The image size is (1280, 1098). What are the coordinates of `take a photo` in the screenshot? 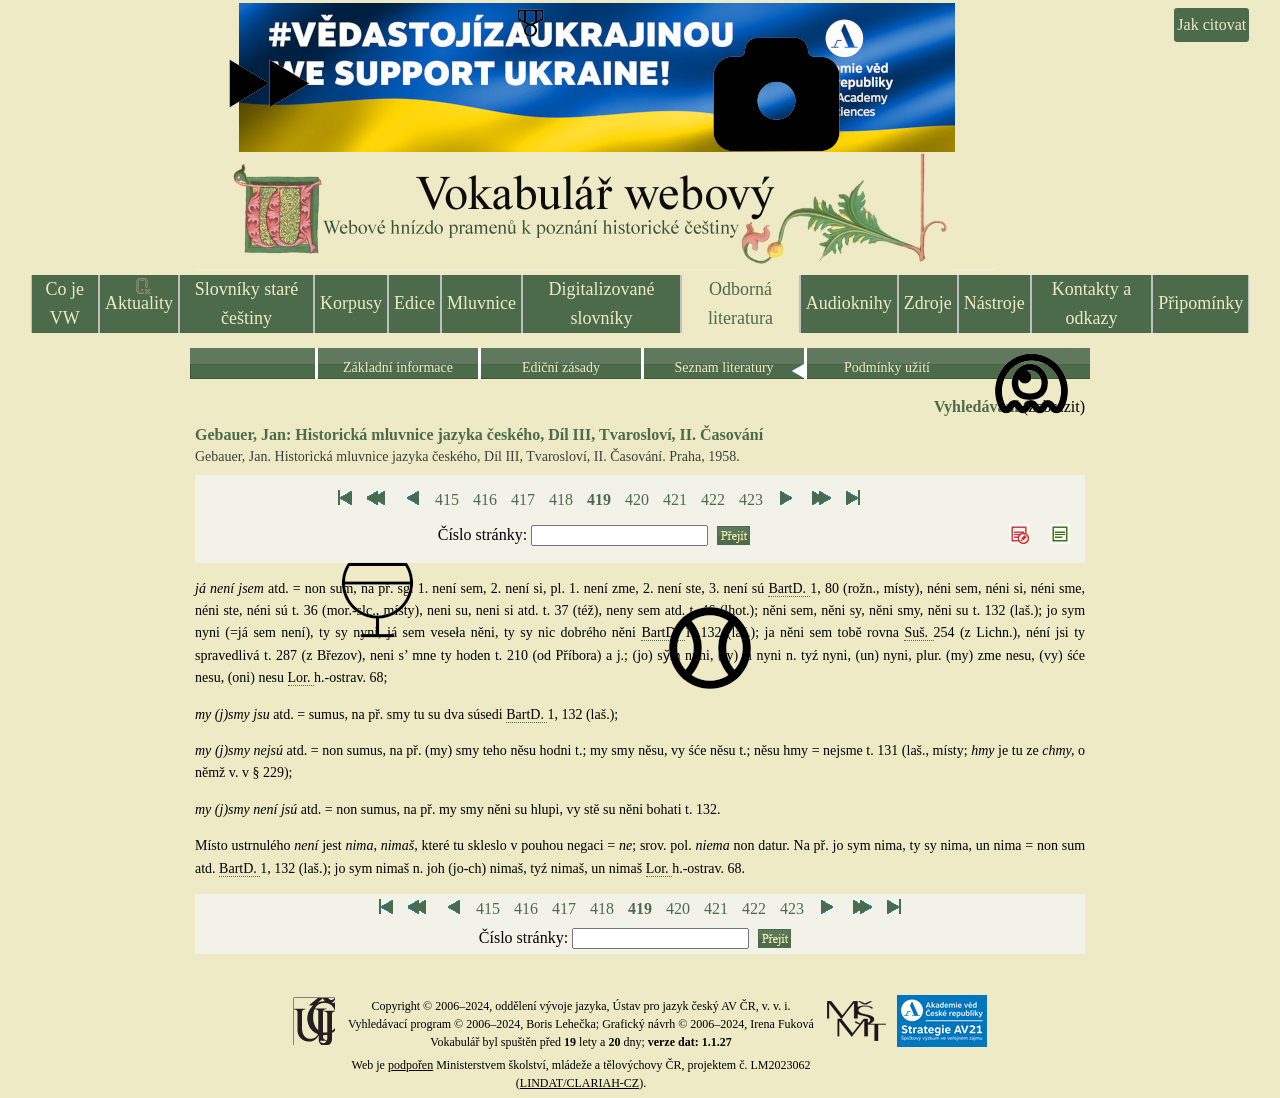 It's located at (776, 94).